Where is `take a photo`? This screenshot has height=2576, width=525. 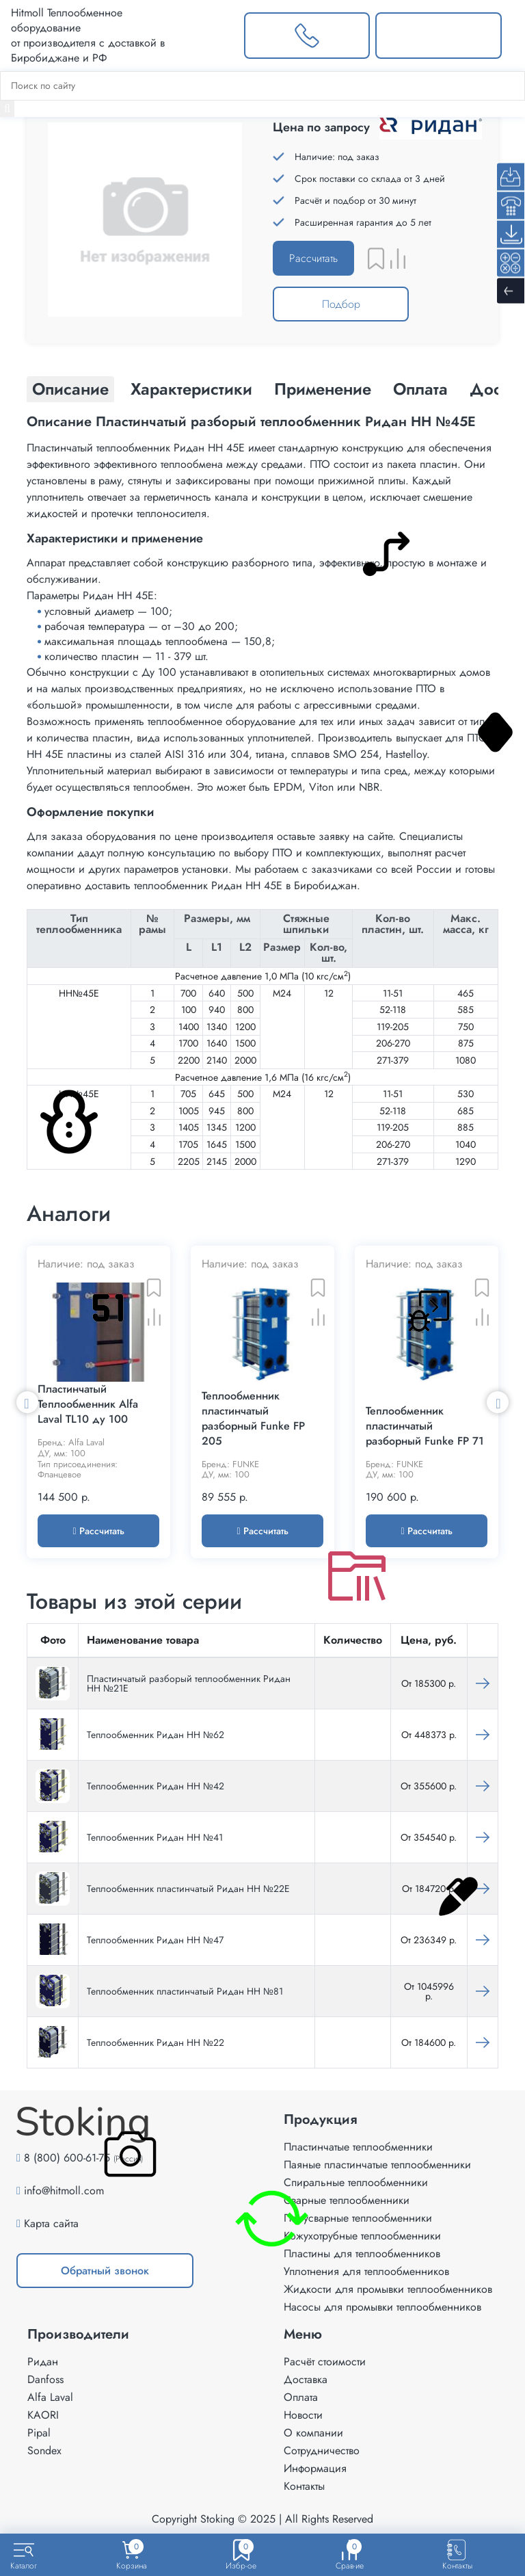 take a photo is located at coordinates (130, 2155).